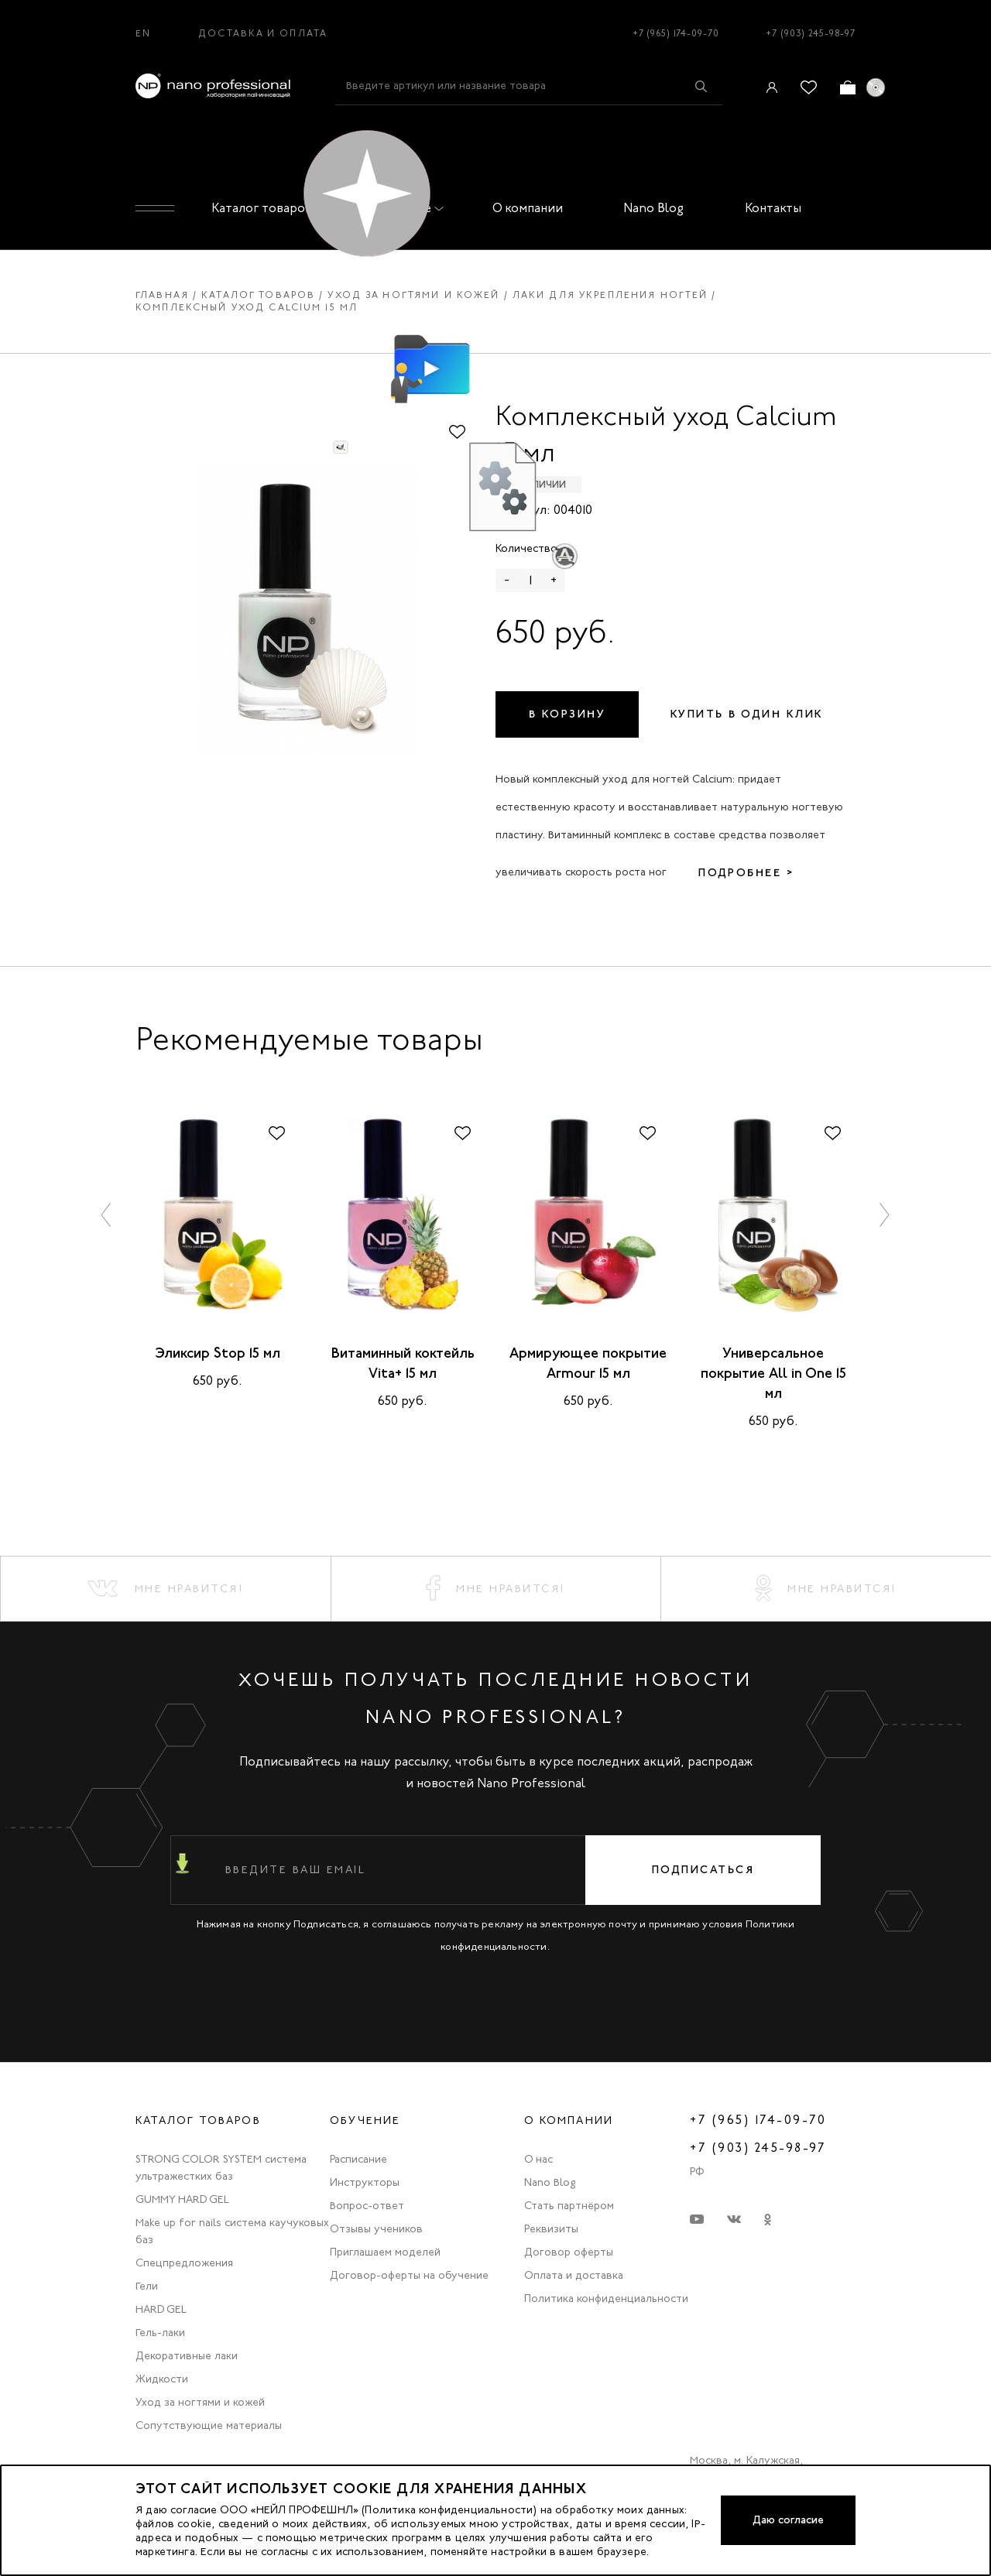 The width and height of the screenshot is (991, 2576). What do you see at coordinates (341, 447) in the screenshot?
I see `open a GIMP project file` at bounding box center [341, 447].